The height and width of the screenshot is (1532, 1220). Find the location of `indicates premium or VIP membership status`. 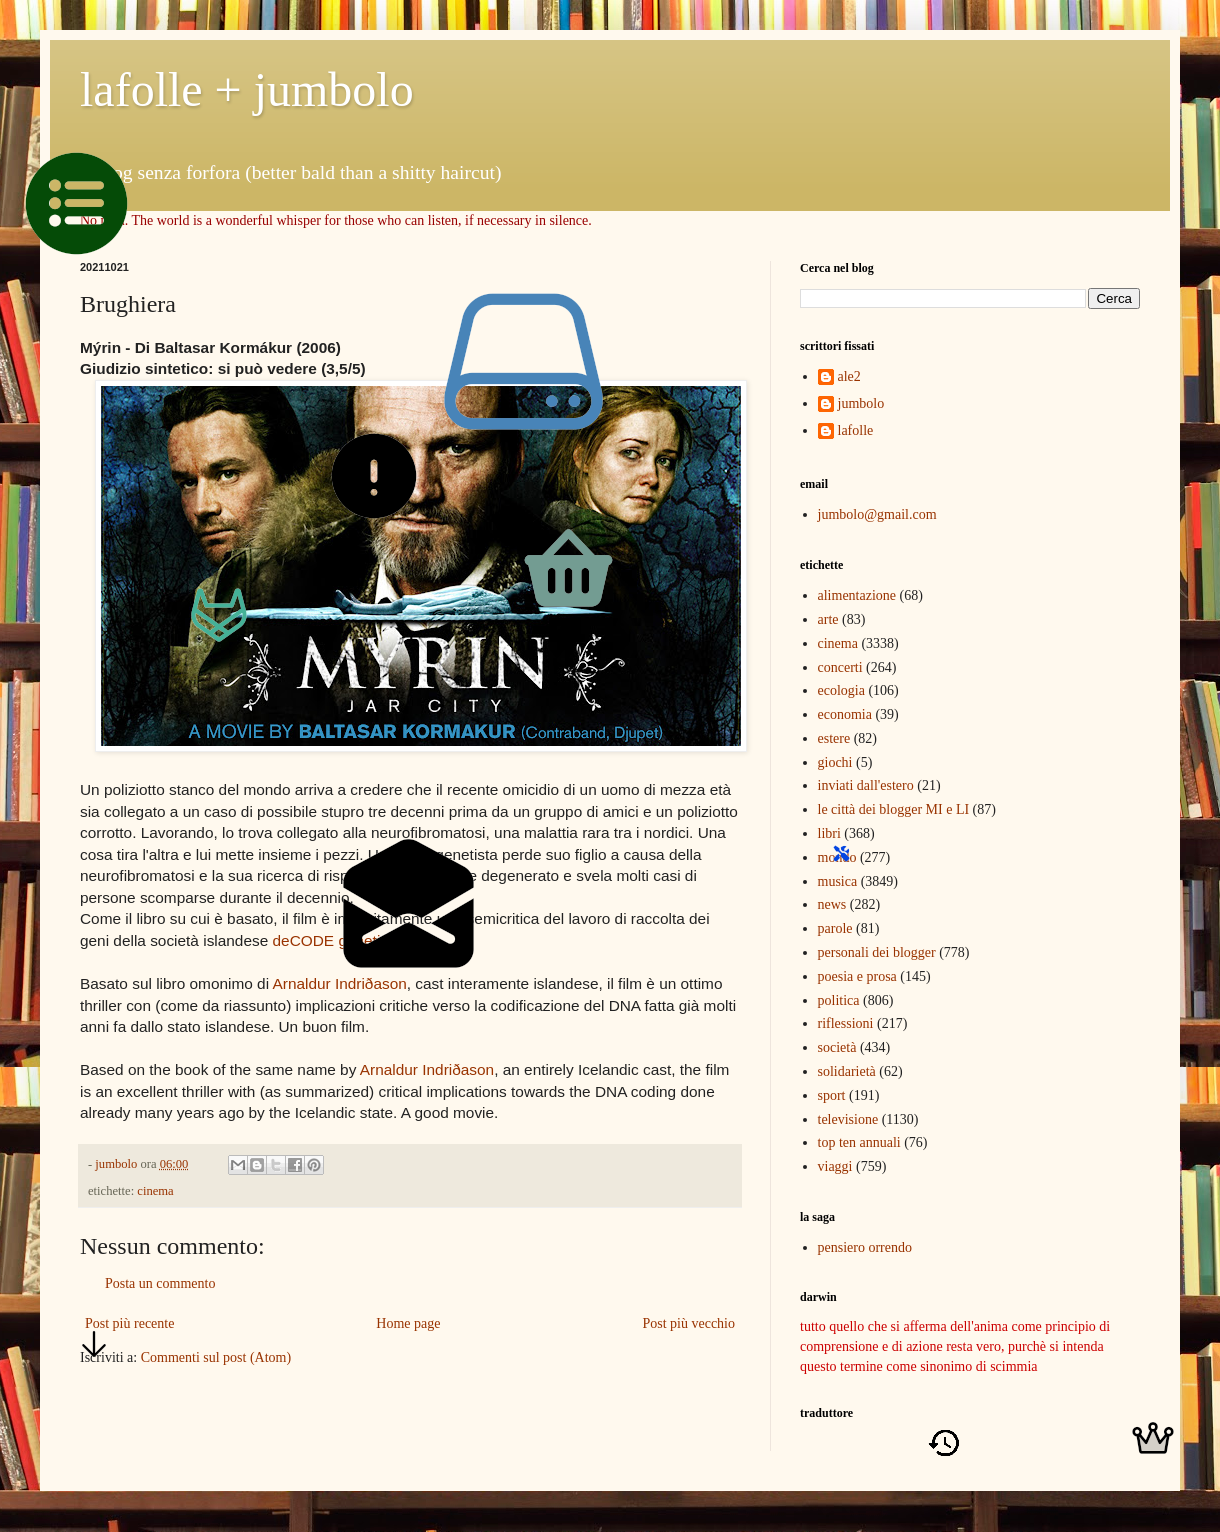

indicates premium or VIP membership status is located at coordinates (1153, 1440).